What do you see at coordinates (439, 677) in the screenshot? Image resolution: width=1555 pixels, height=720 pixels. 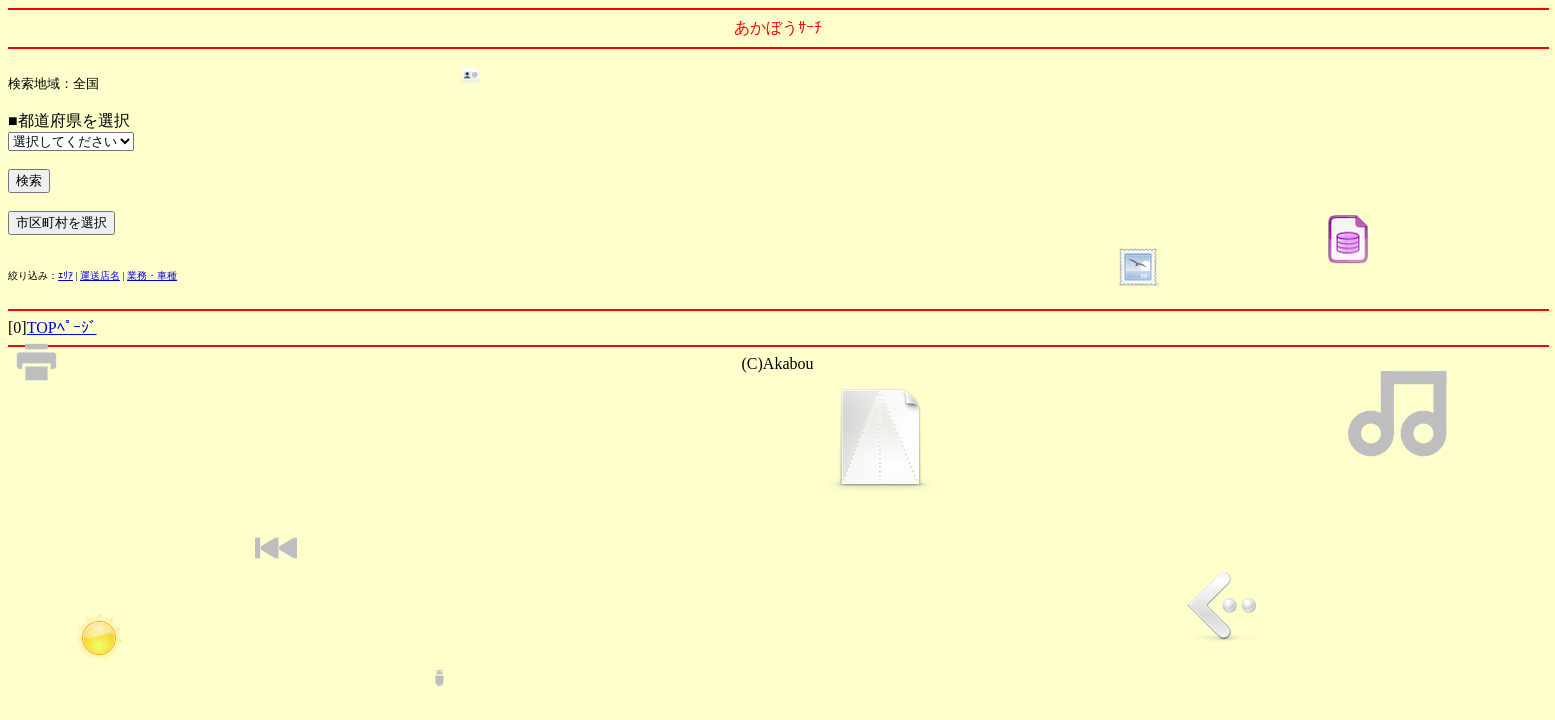 I see `removable storage device connected` at bounding box center [439, 677].